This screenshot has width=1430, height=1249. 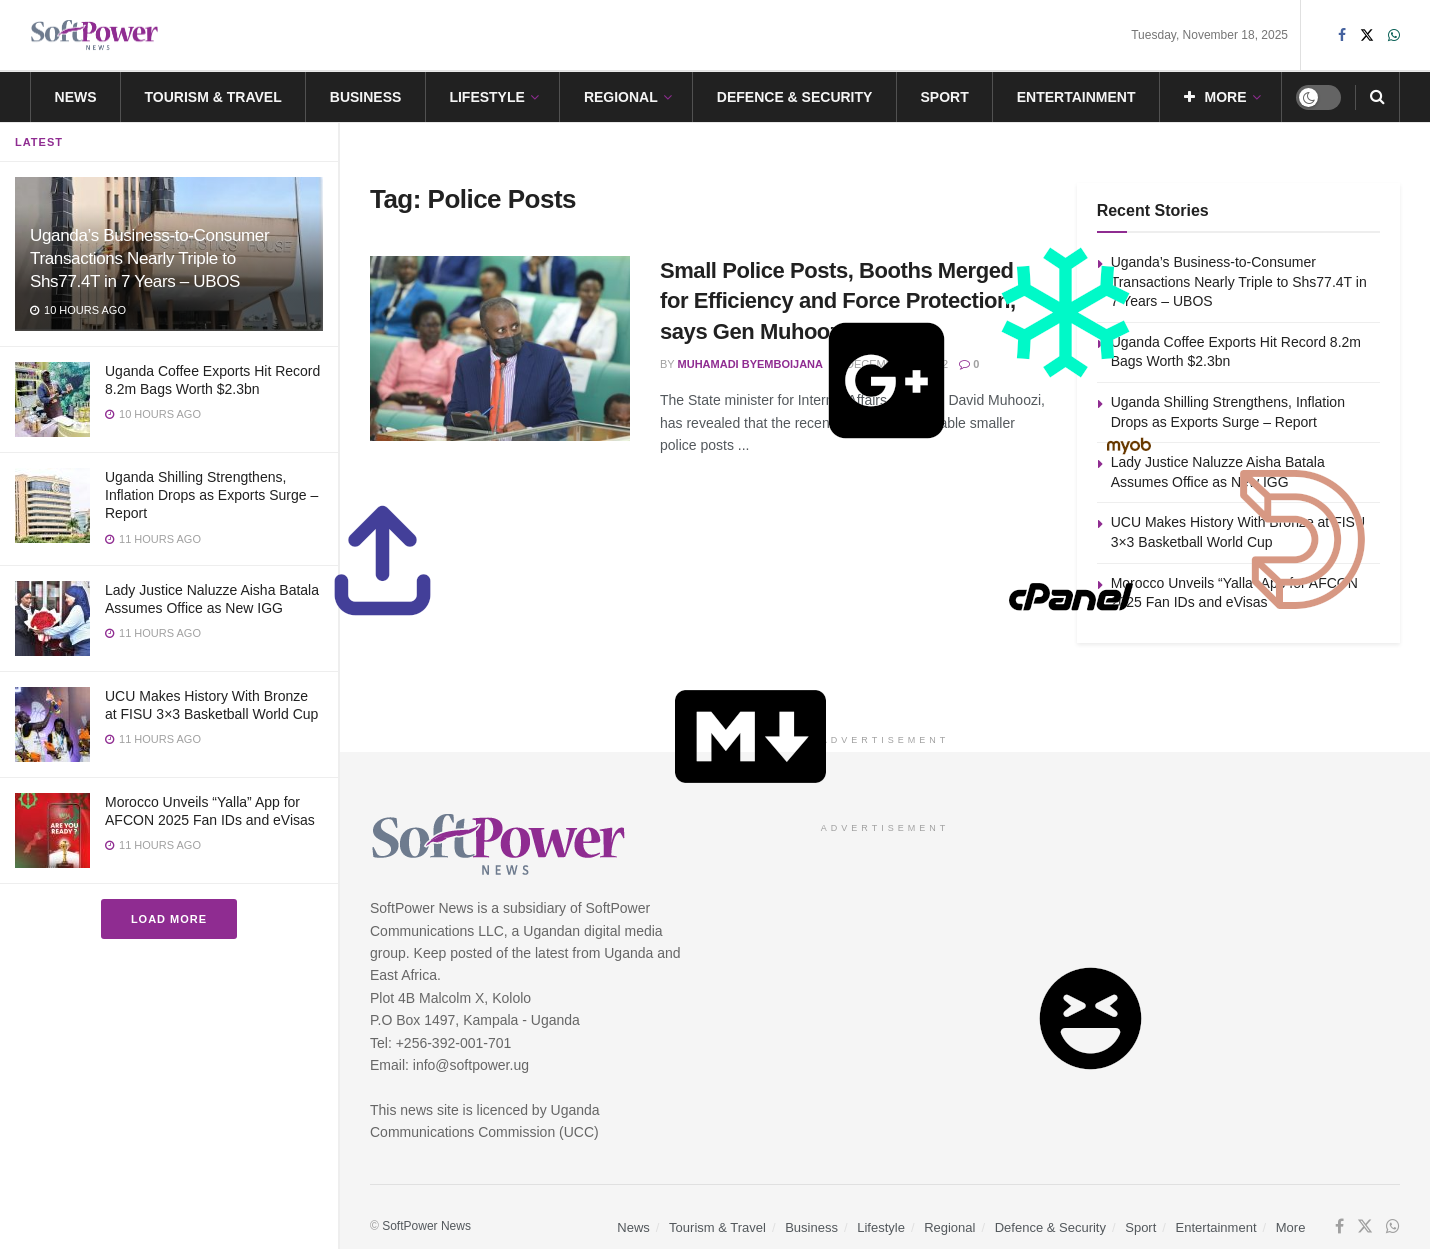 What do you see at coordinates (886, 380) in the screenshot?
I see `sign in with Google+` at bounding box center [886, 380].